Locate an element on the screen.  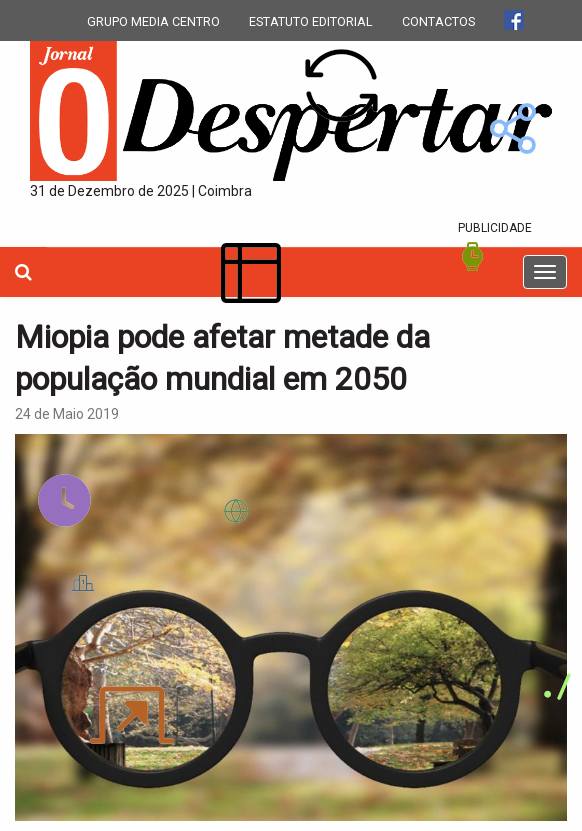
share content to other apps or platforms is located at coordinates (515, 128).